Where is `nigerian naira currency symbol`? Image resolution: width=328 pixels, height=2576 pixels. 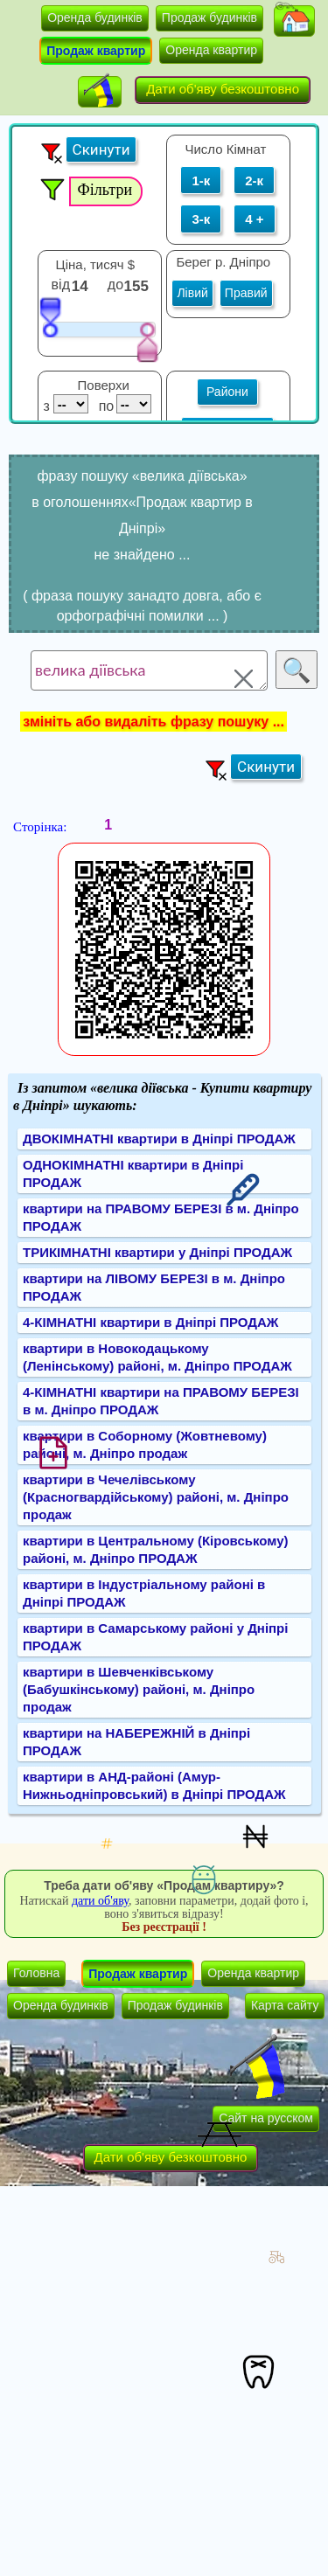 nigerian naira currency symbol is located at coordinates (255, 1837).